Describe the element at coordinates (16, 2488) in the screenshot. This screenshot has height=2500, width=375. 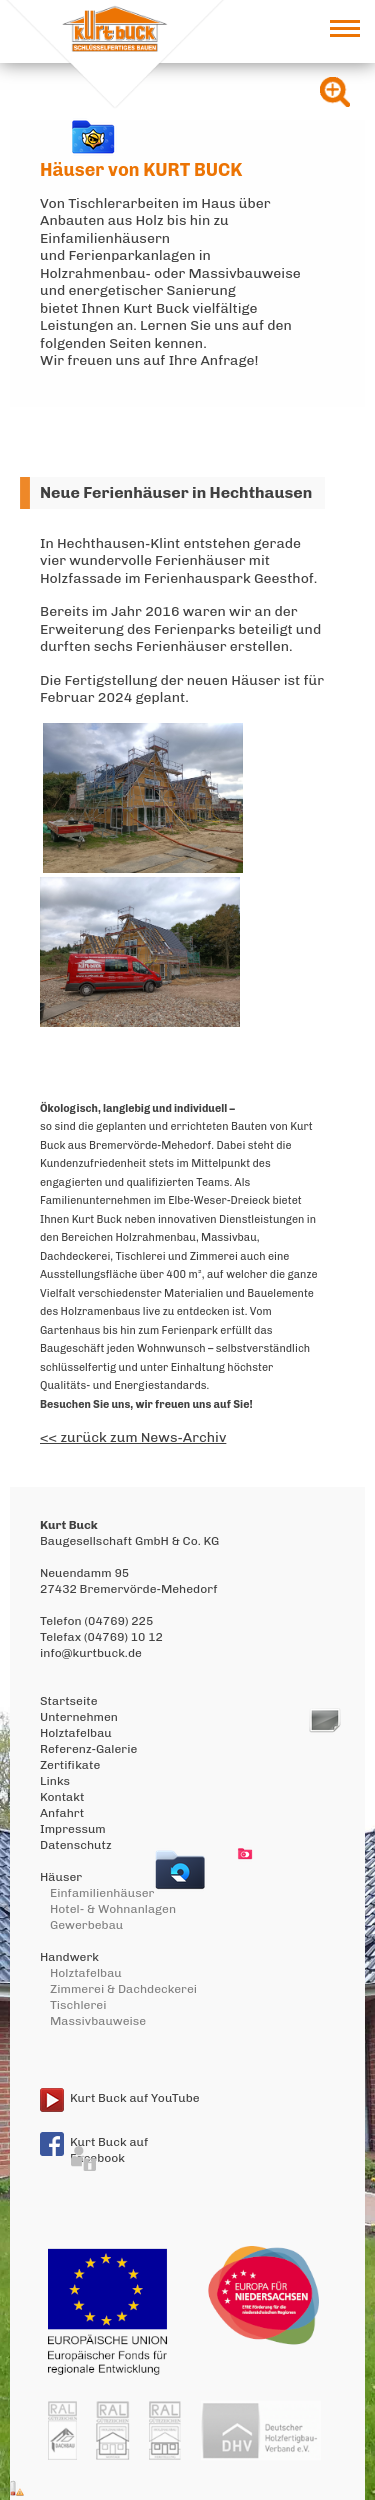
I see `indicates low battery warning` at that location.